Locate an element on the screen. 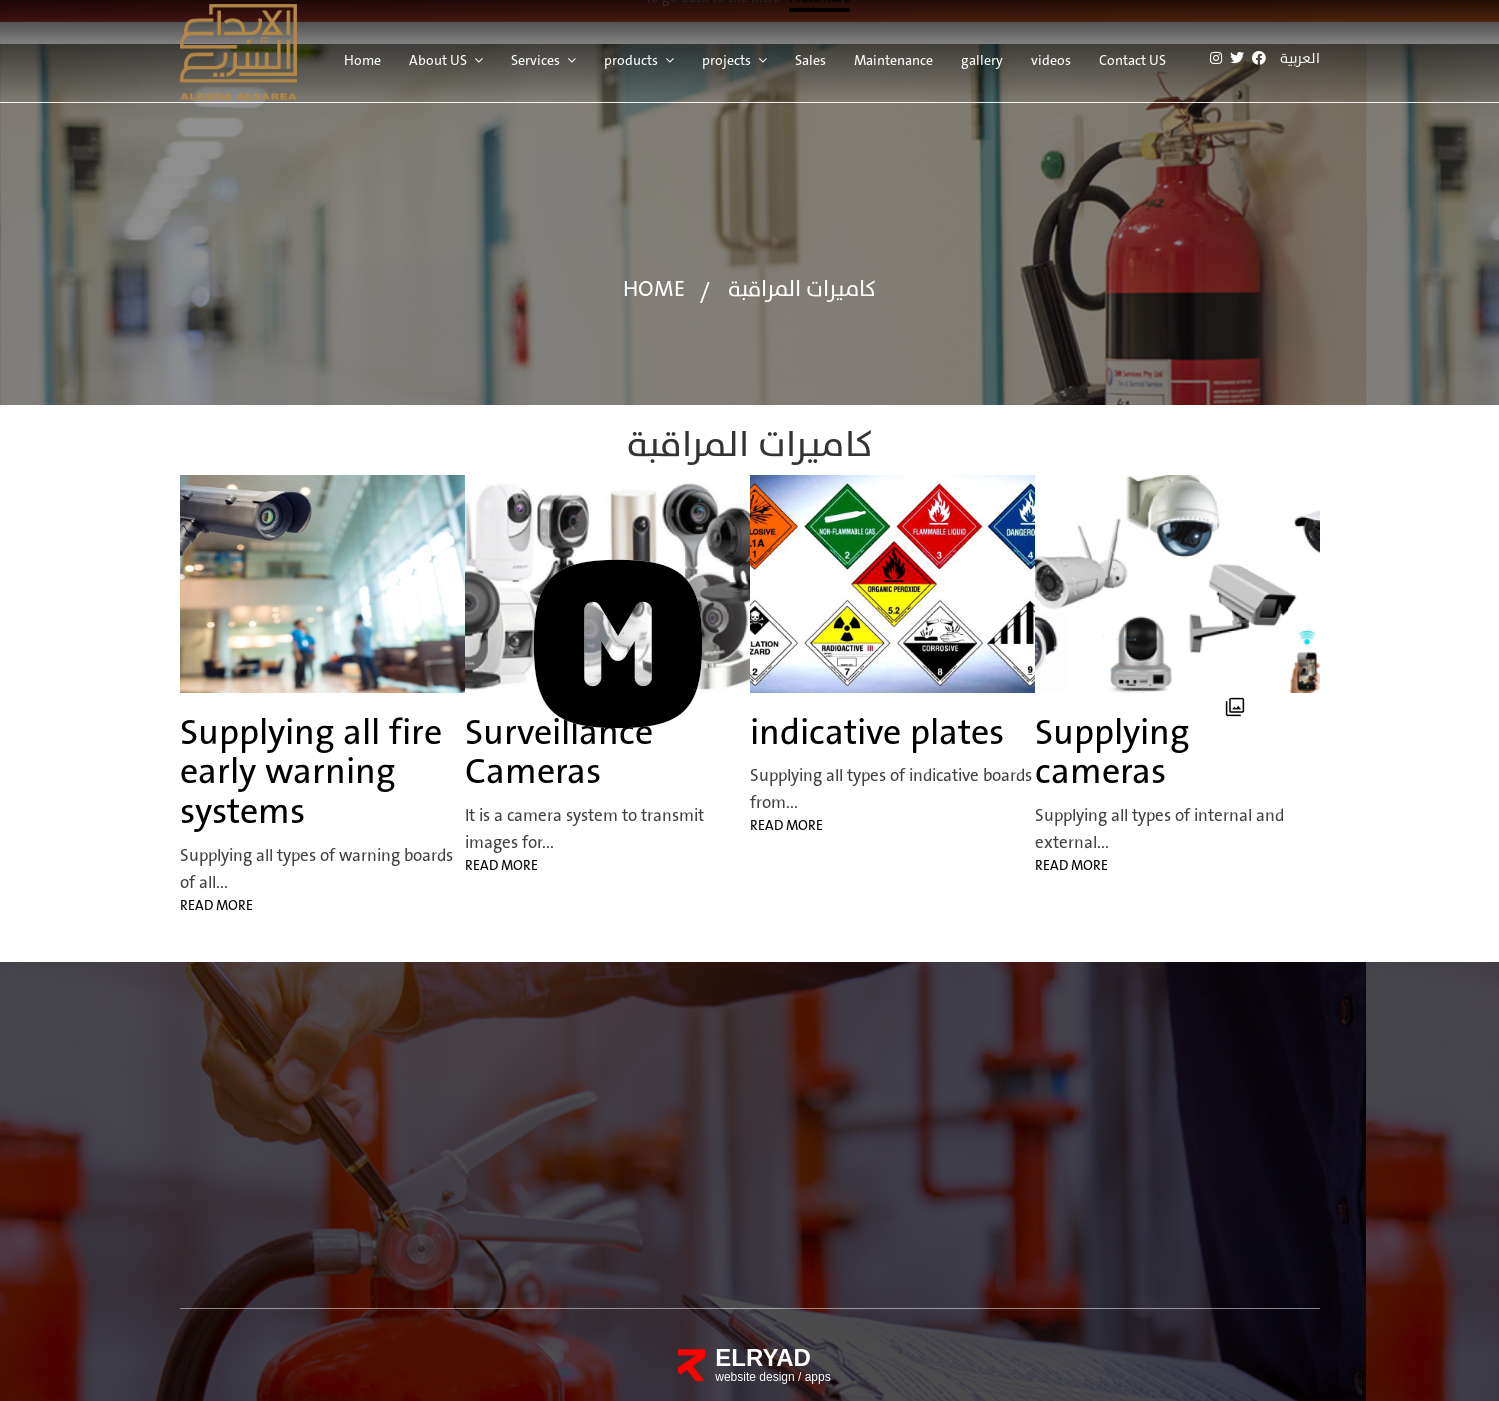 The width and height of the screenshot is (1499, 1401). filter or sort images in a gallery is located at coordinates (1235, 707).